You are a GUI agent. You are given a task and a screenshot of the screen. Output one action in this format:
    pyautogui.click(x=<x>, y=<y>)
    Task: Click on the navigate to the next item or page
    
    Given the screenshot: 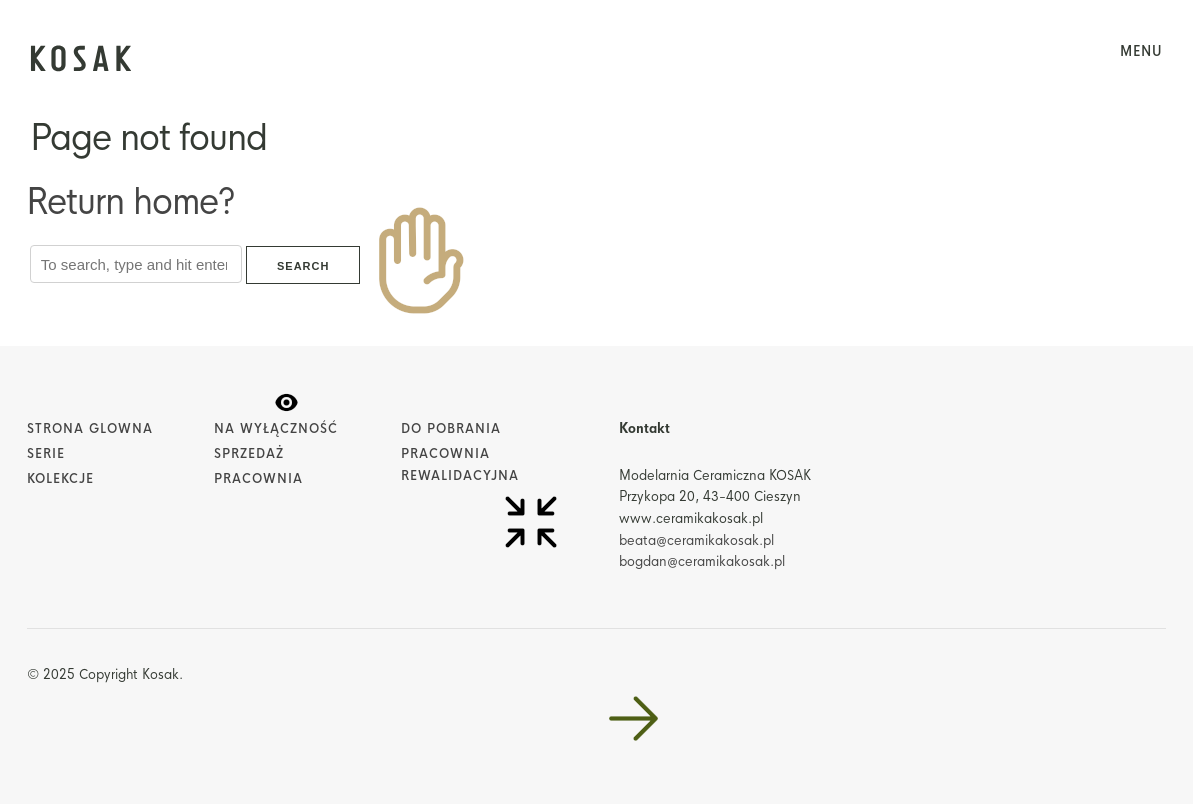 What is the action you would take?
    pyautogui.click(x=633, y=718)
    